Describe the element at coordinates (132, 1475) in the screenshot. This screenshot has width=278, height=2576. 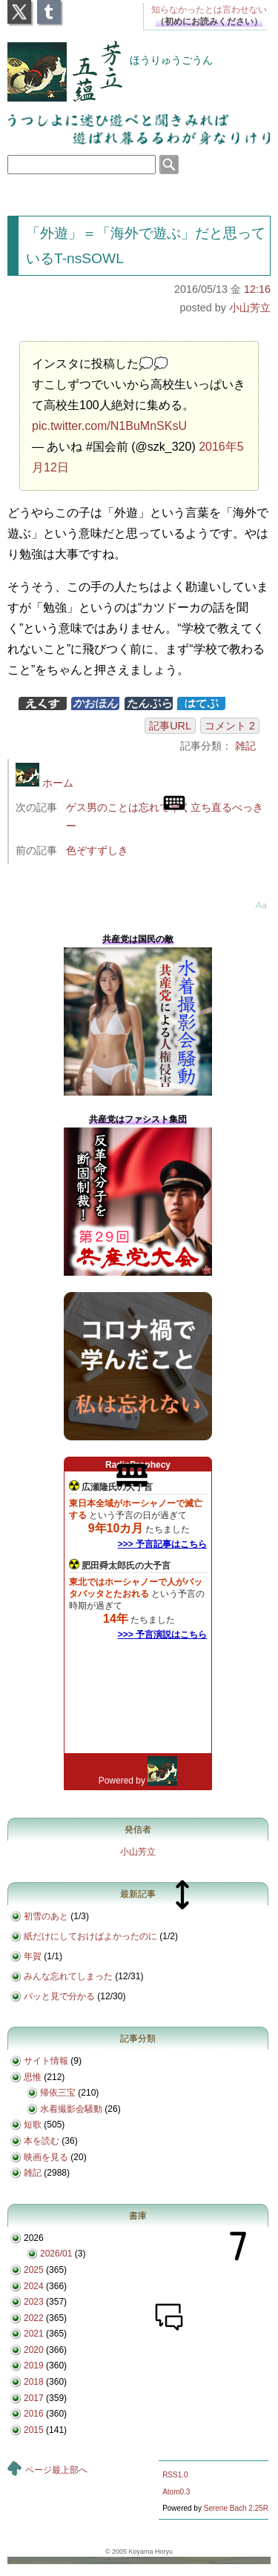
I see `view system memory or RAM usage` at that location.